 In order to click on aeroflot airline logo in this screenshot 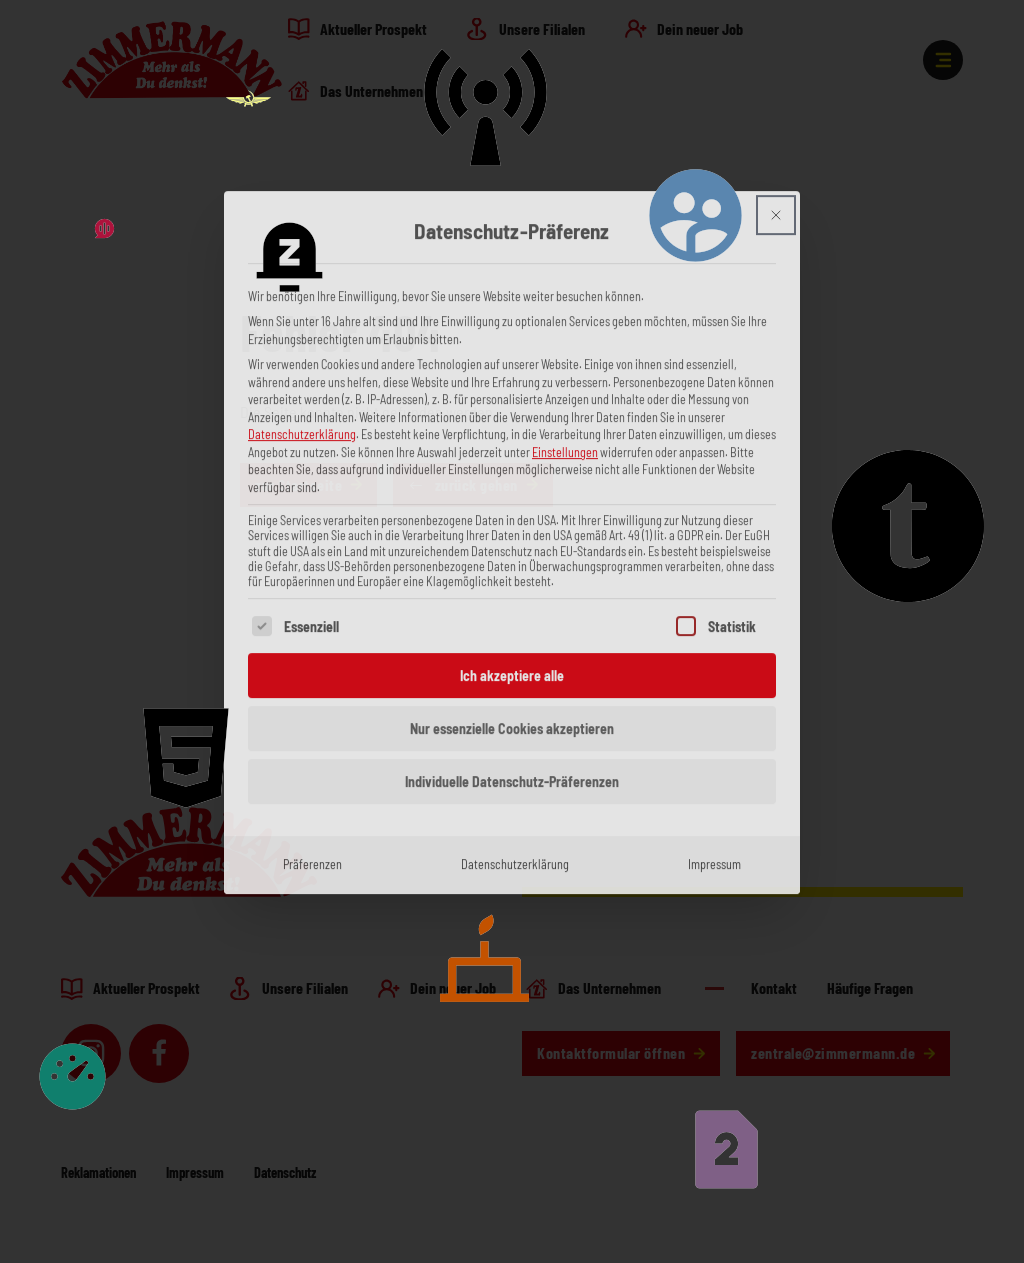, I will do `click(248, 98)`.